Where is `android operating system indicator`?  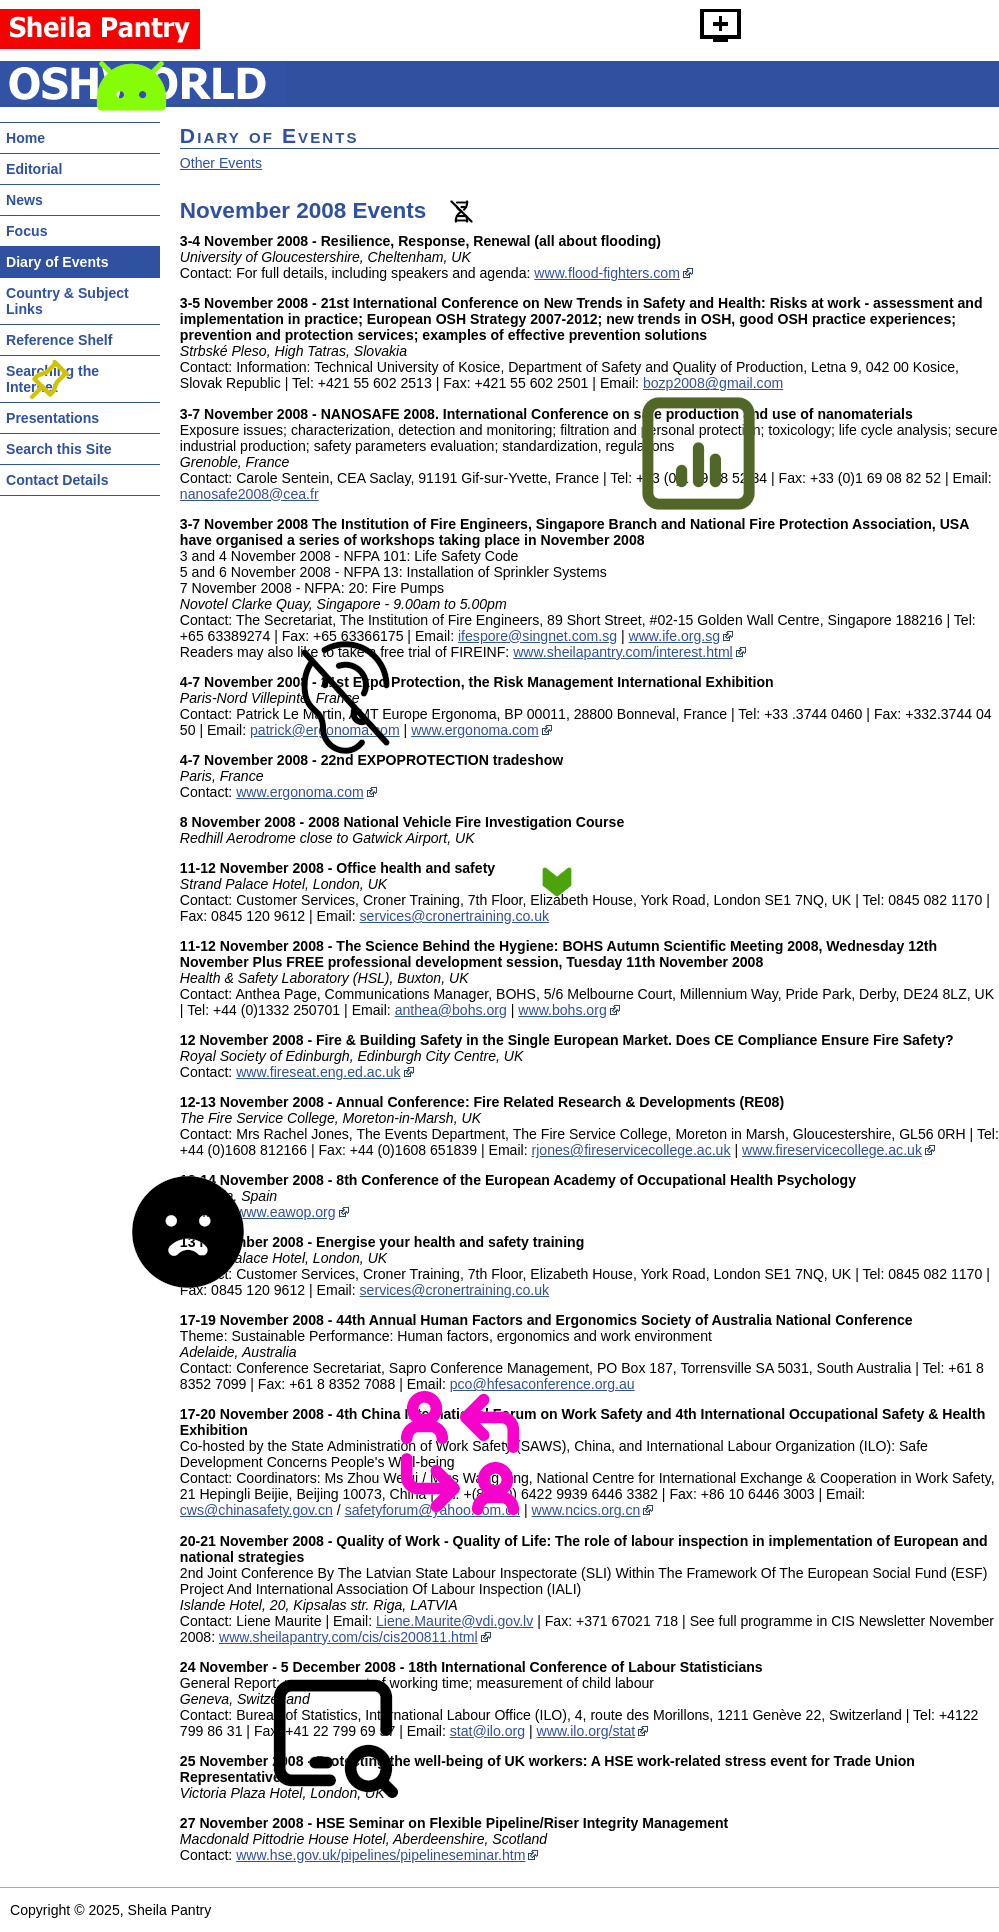 android operating system indicator is located at coordinates (131, 88).